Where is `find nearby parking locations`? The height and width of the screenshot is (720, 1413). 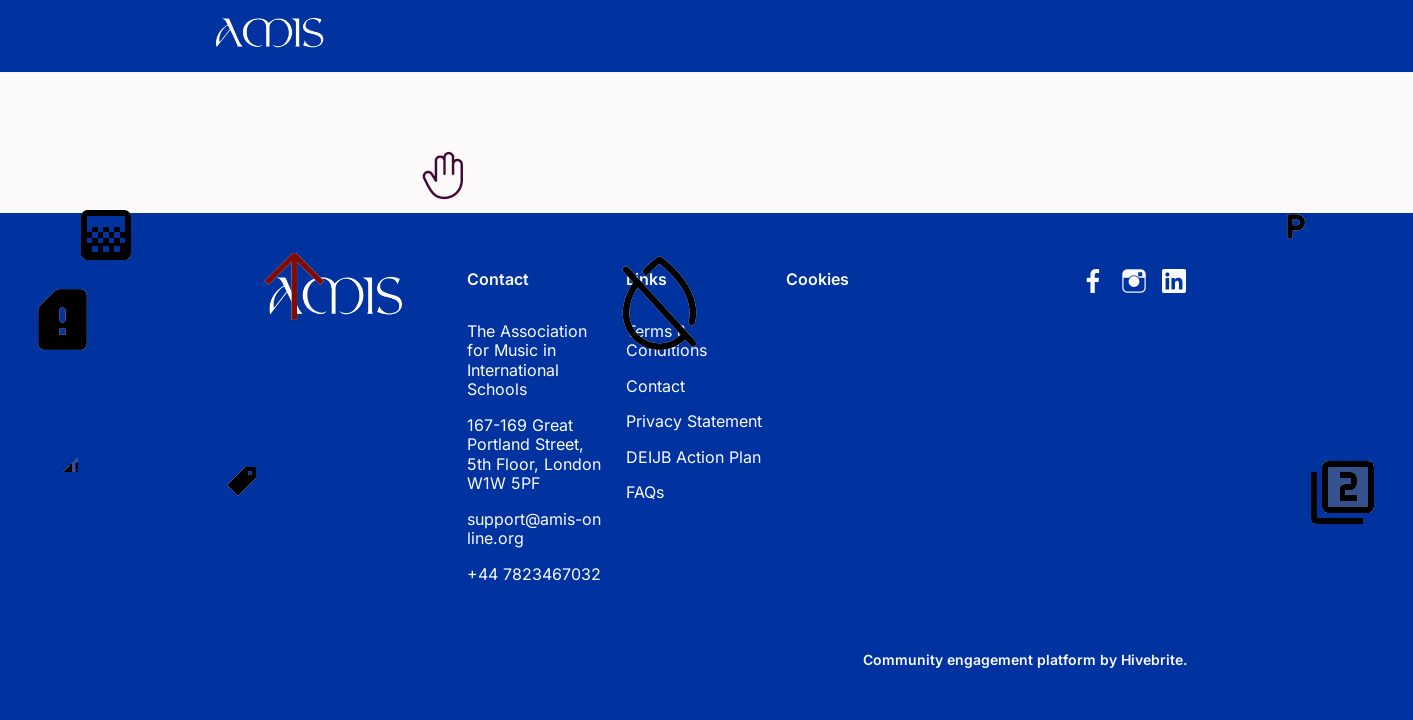
find nearby parking locations is located at coordinates (1295, 226).